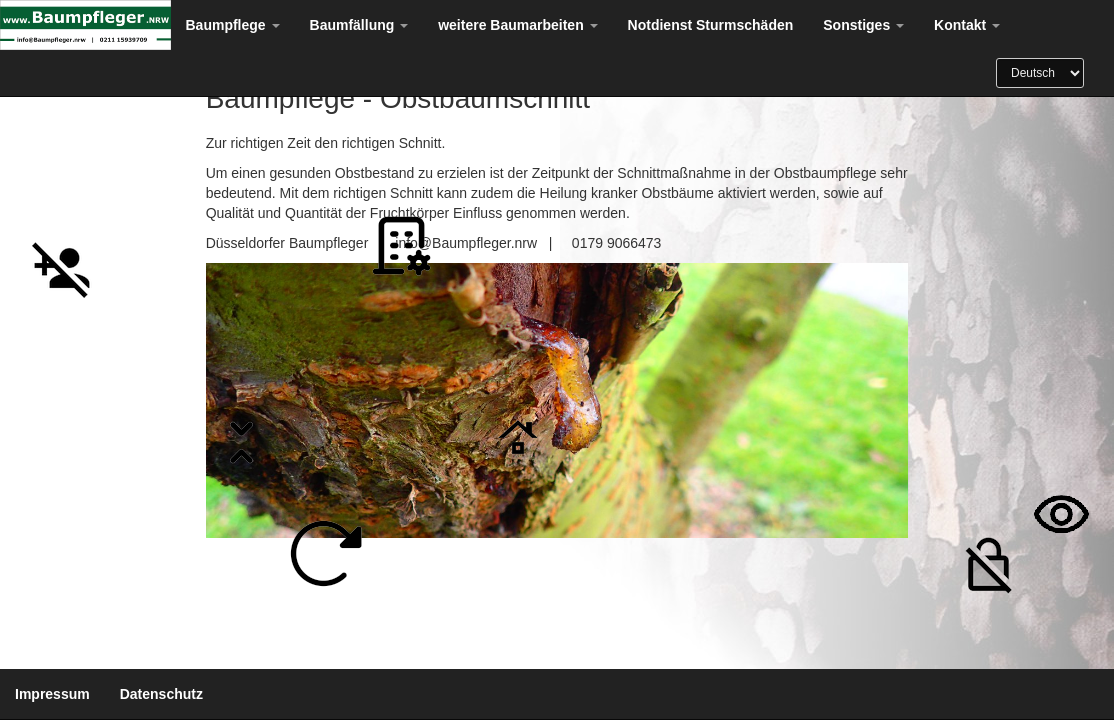 This screenshot has height=720, width=1114. What do you see at coordinates (323, 553) in the screenshot?
I see `refresh or reload the current page` at bounding box center [323, 553].